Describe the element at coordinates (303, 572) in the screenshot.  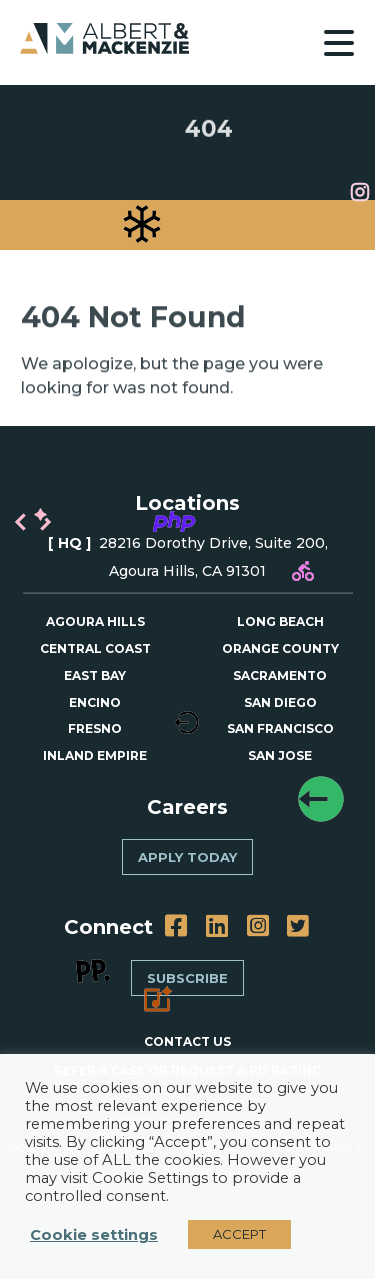
I see `access cycling or bike route directions` at that location.